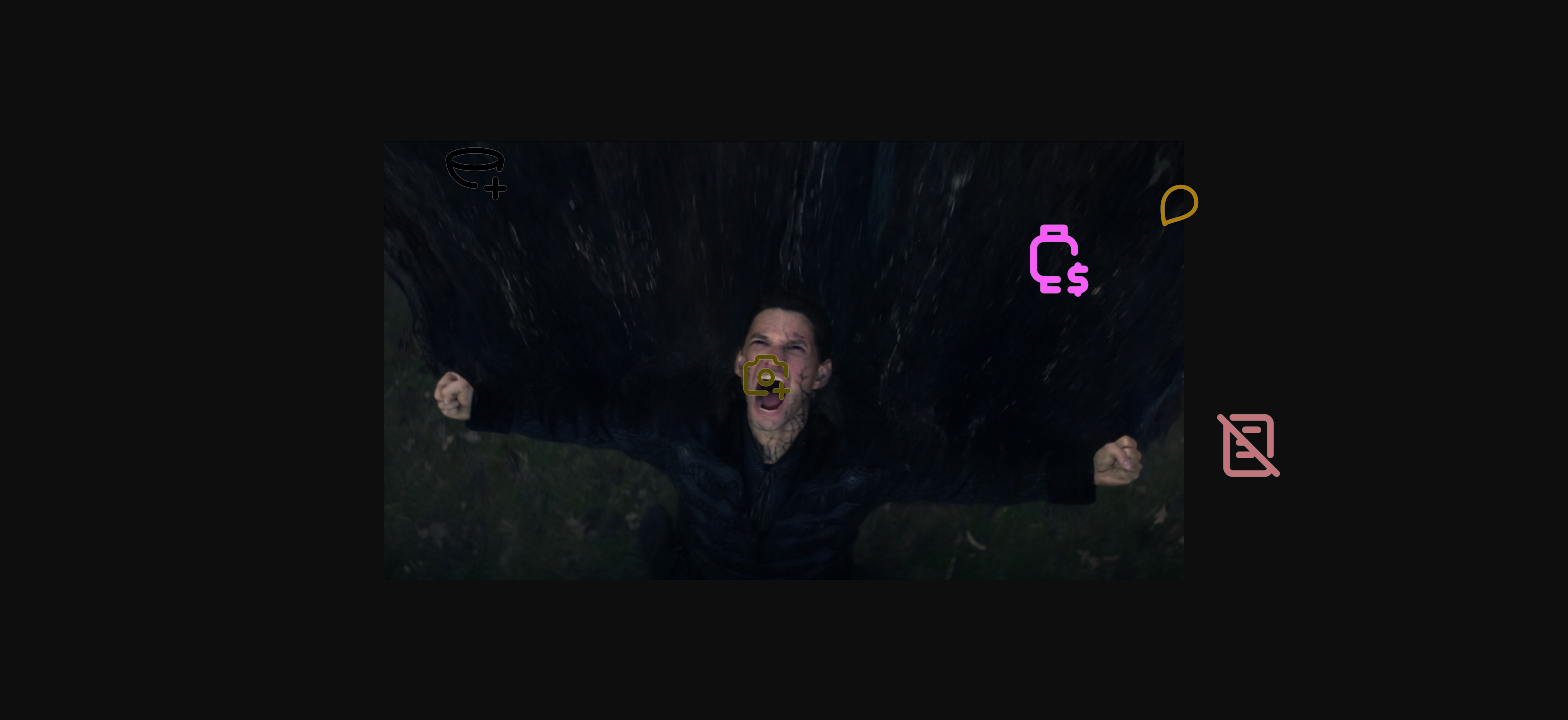 The height and width of the screenshot is (720, 1568). I want to click on add a new 3D hemisphere object, so click(475, 168).